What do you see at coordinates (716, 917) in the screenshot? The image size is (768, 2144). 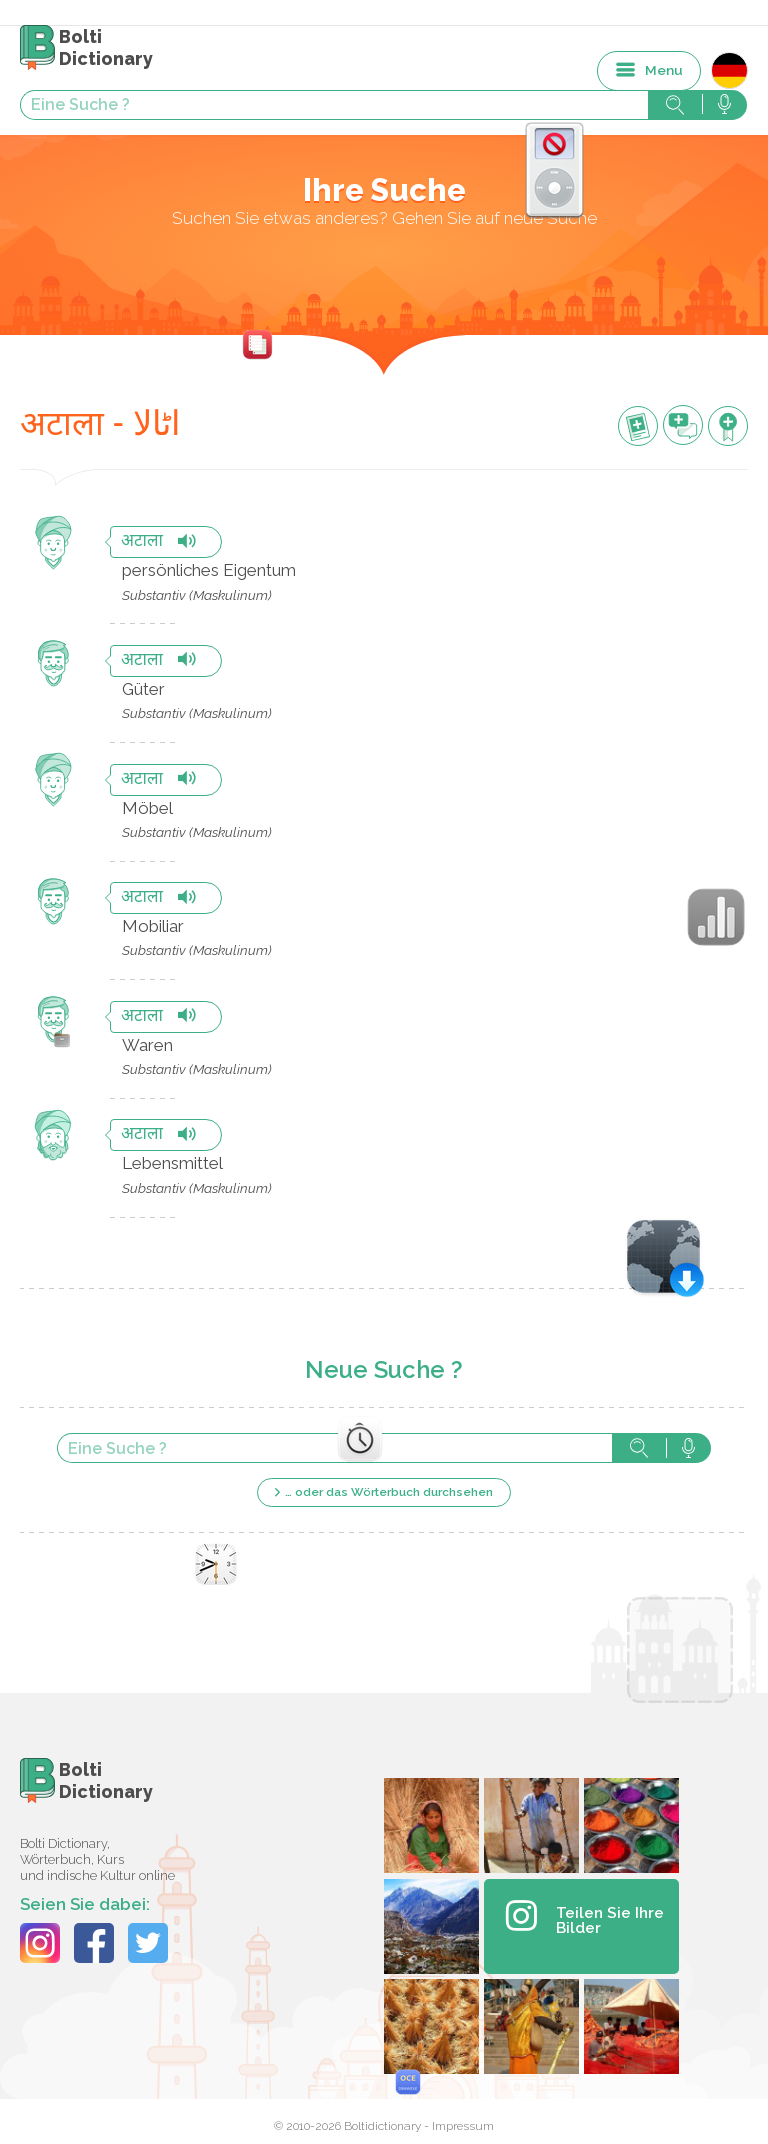 I see `open numbers spreadsheet app` at bounding box center [716, 917].